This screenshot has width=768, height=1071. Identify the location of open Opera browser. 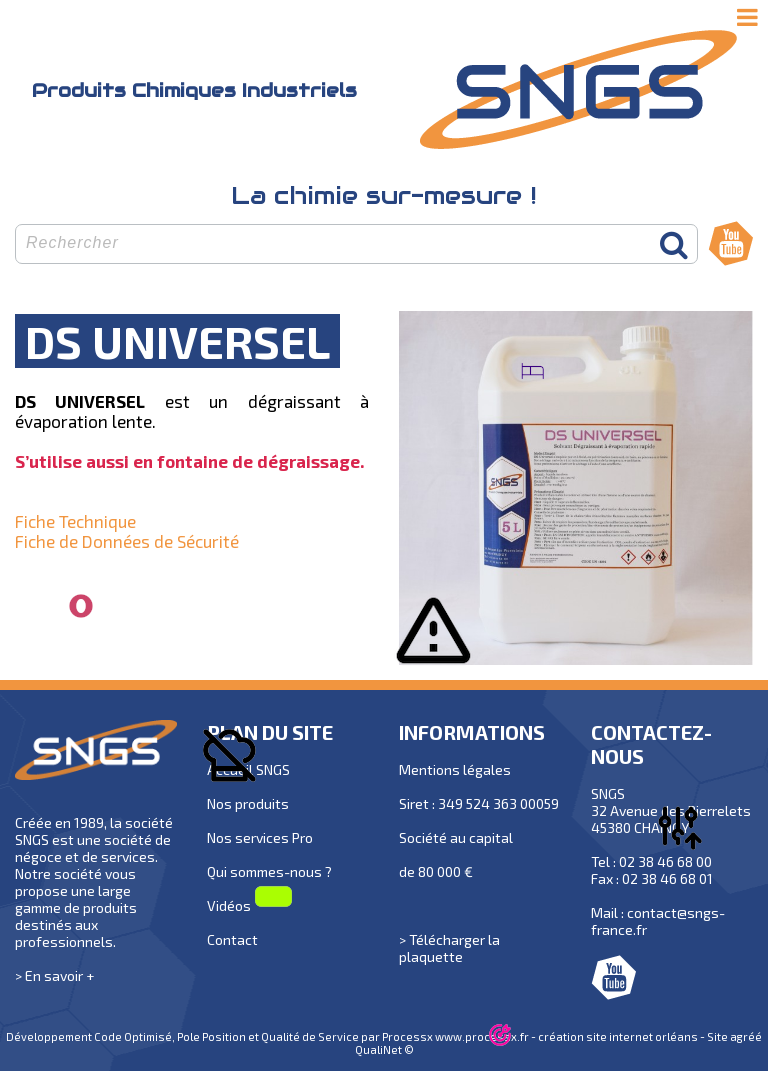
(81, 606).